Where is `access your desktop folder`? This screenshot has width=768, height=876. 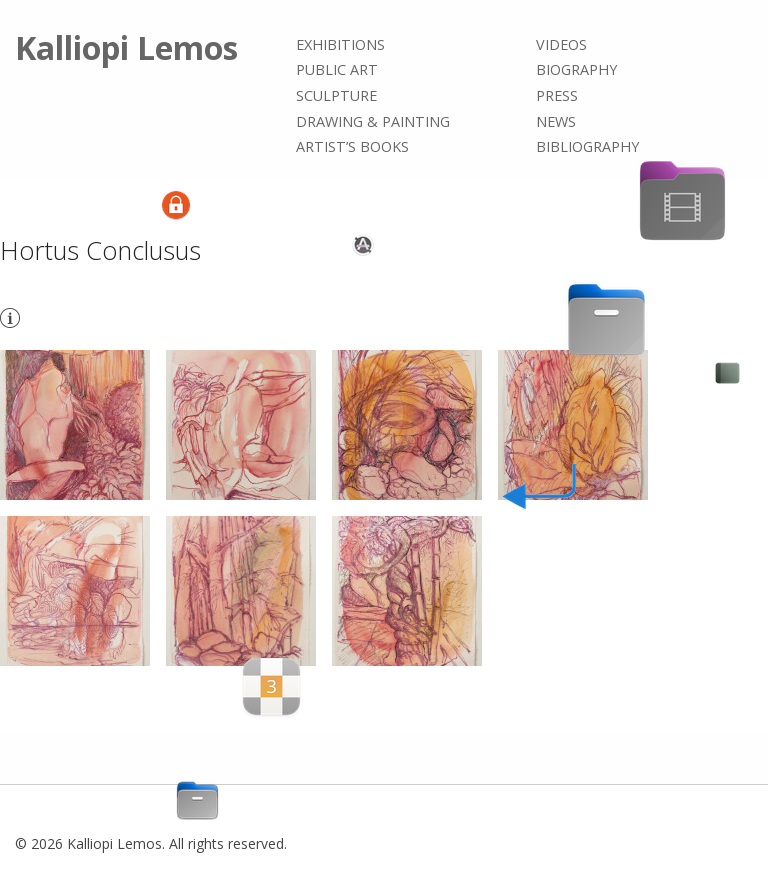
access your desktop folder is located at coordinates (727, 372).